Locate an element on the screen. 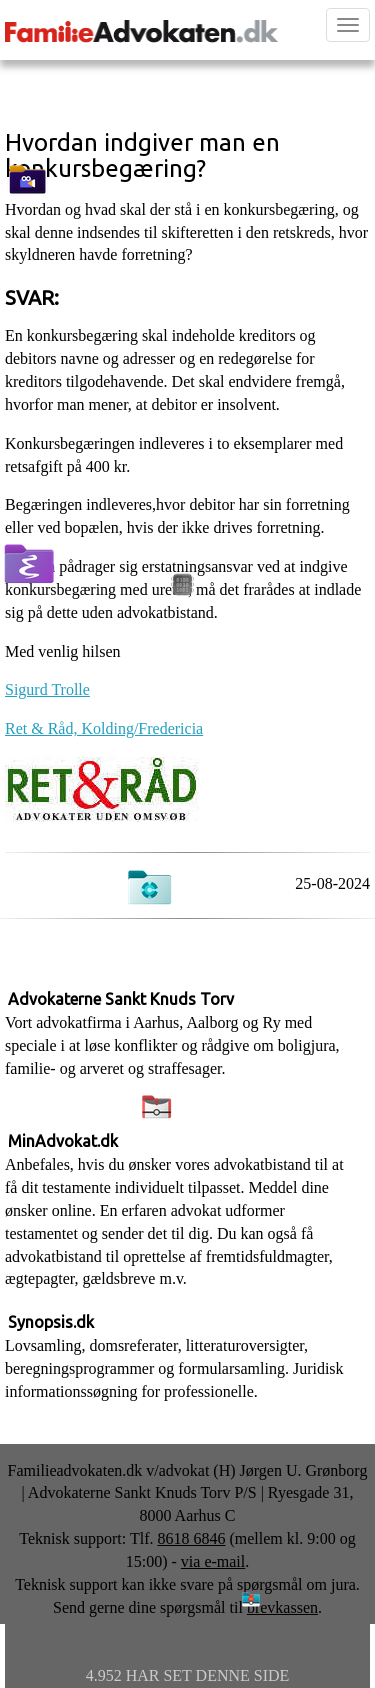  open wondershare anireel project folder is located at coordinates (27, 180).